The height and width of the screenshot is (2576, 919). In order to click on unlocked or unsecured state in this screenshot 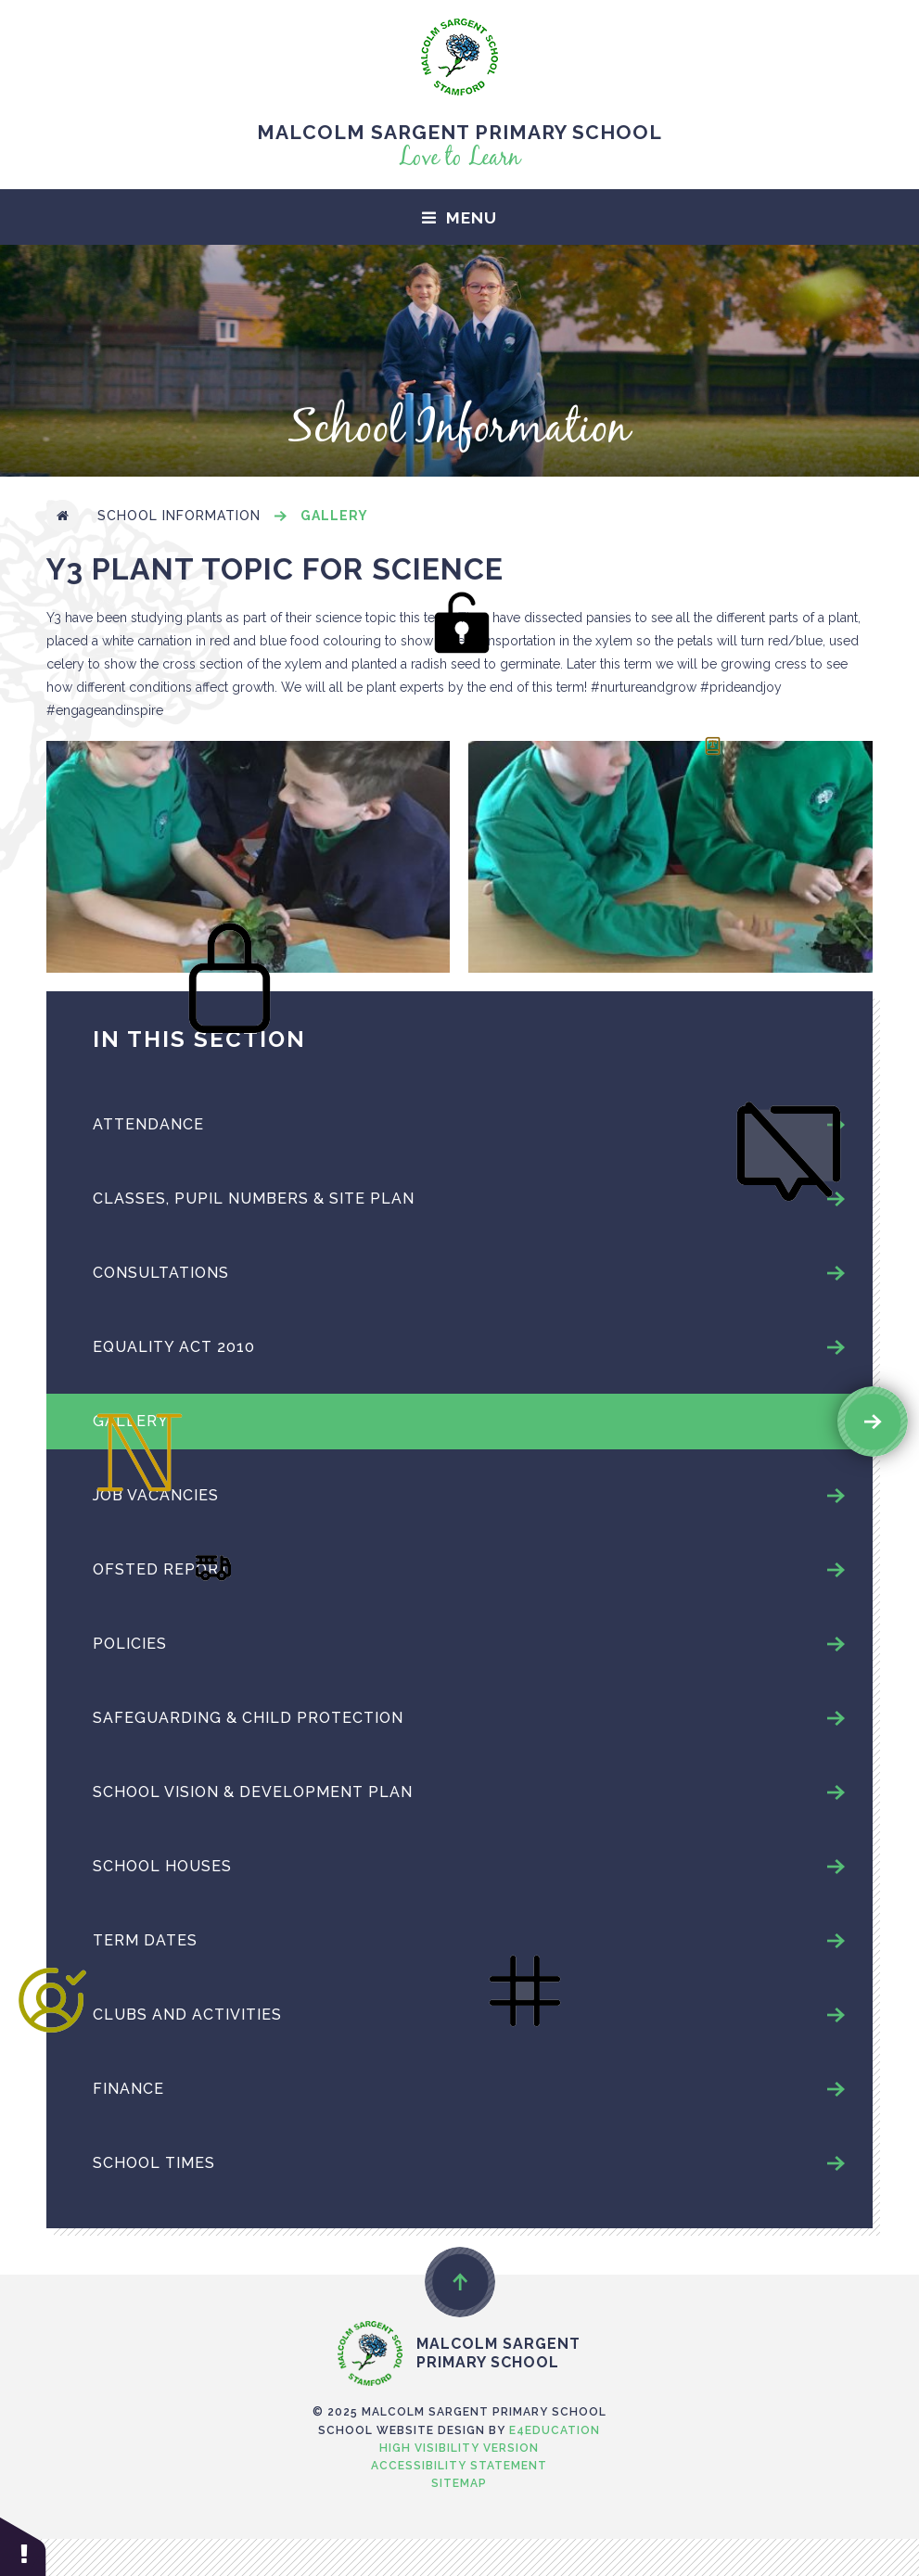, I will do `click(462, 626)`.